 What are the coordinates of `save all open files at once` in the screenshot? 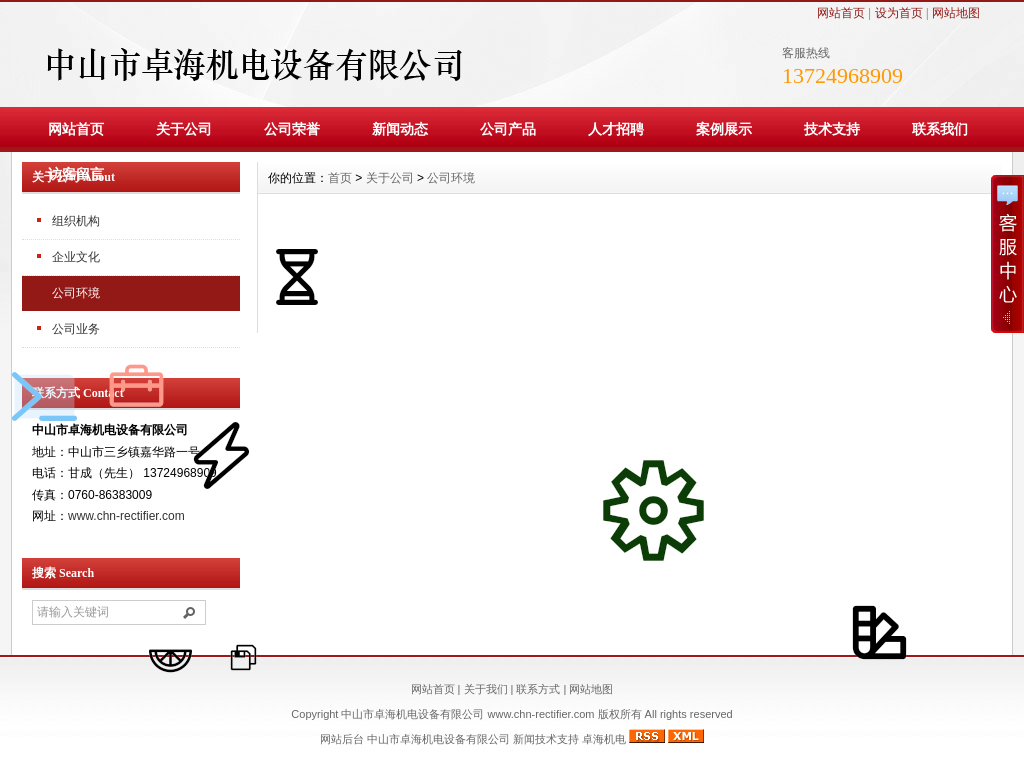 It's located at (243, 657).